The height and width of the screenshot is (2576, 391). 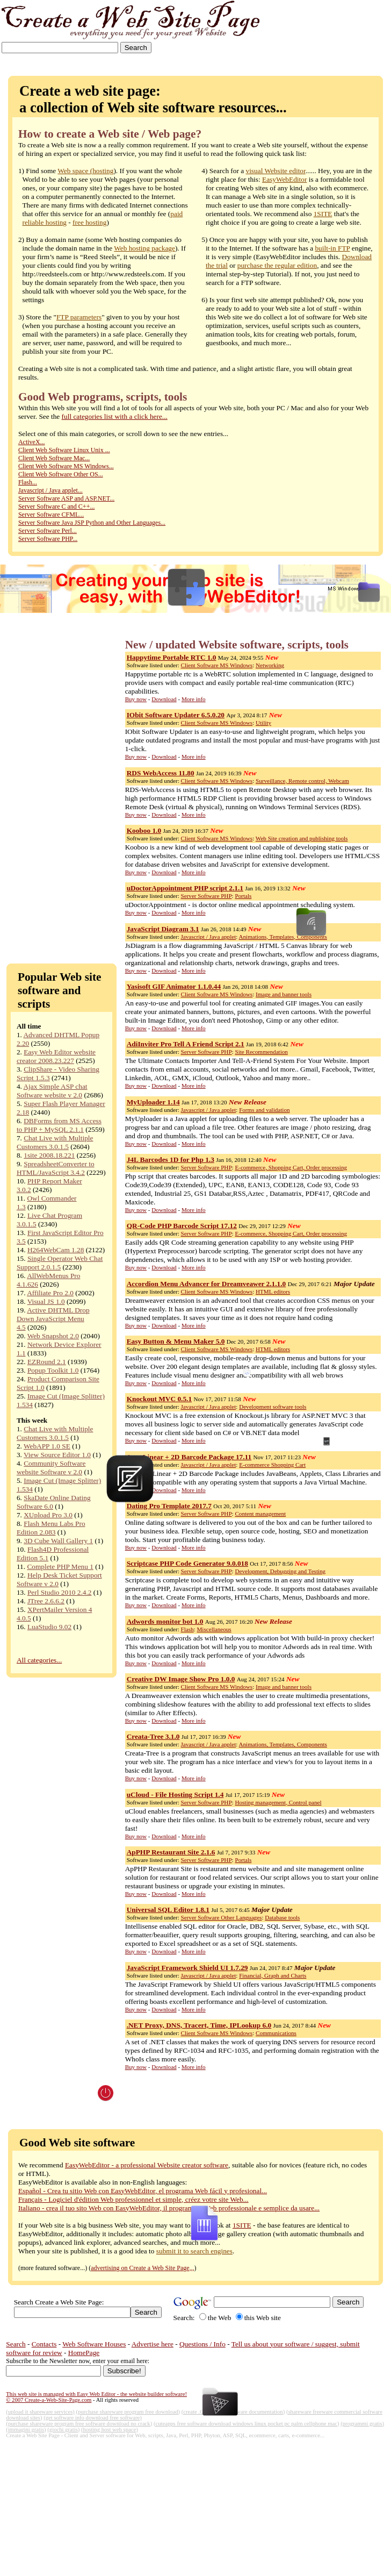 What do you see at coordinates (204, 2223) in the screenshot?
I see `a midi audio file` at bounding box center [204, 2223].